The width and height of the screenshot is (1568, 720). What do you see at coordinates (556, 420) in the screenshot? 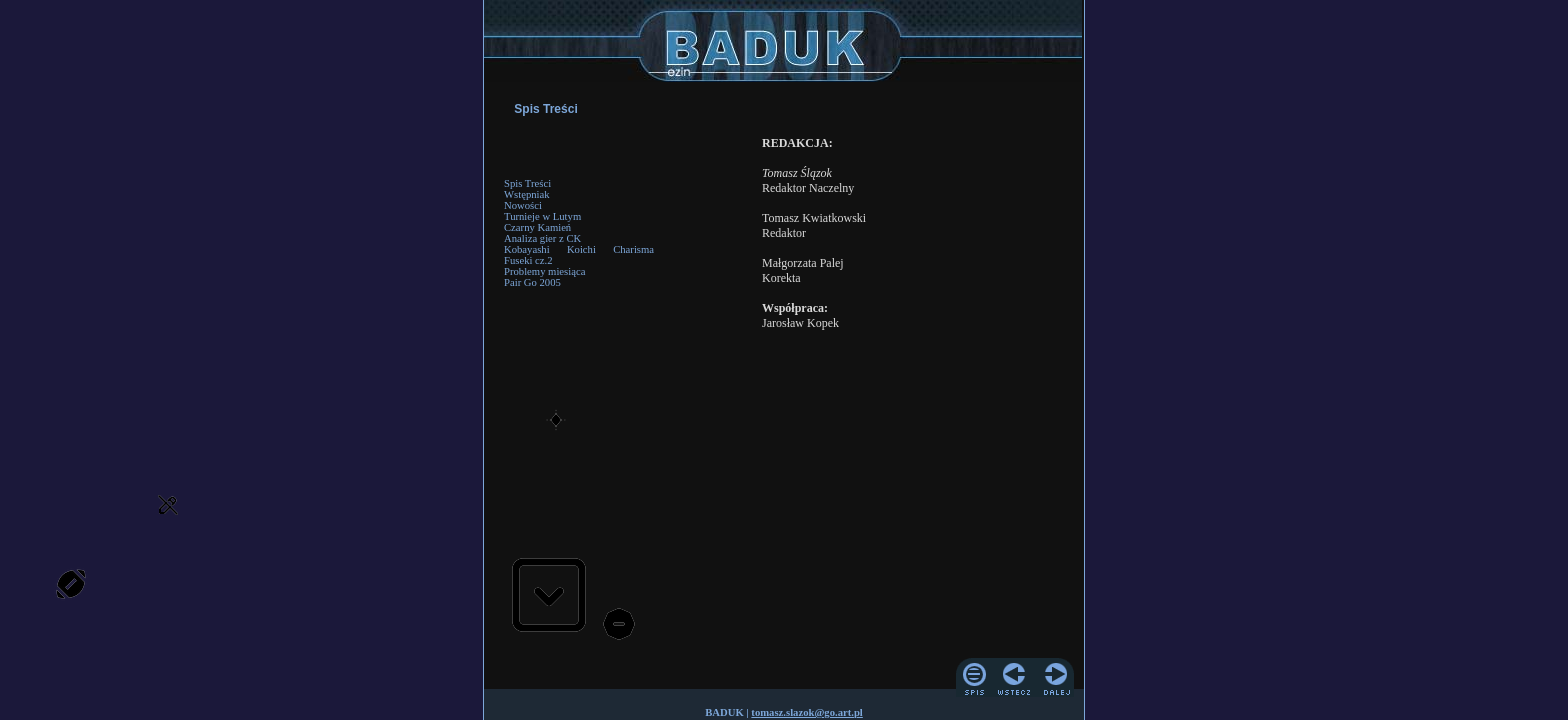
I see `center-align keyframes on the timeline` at bounding box center [556, 420].